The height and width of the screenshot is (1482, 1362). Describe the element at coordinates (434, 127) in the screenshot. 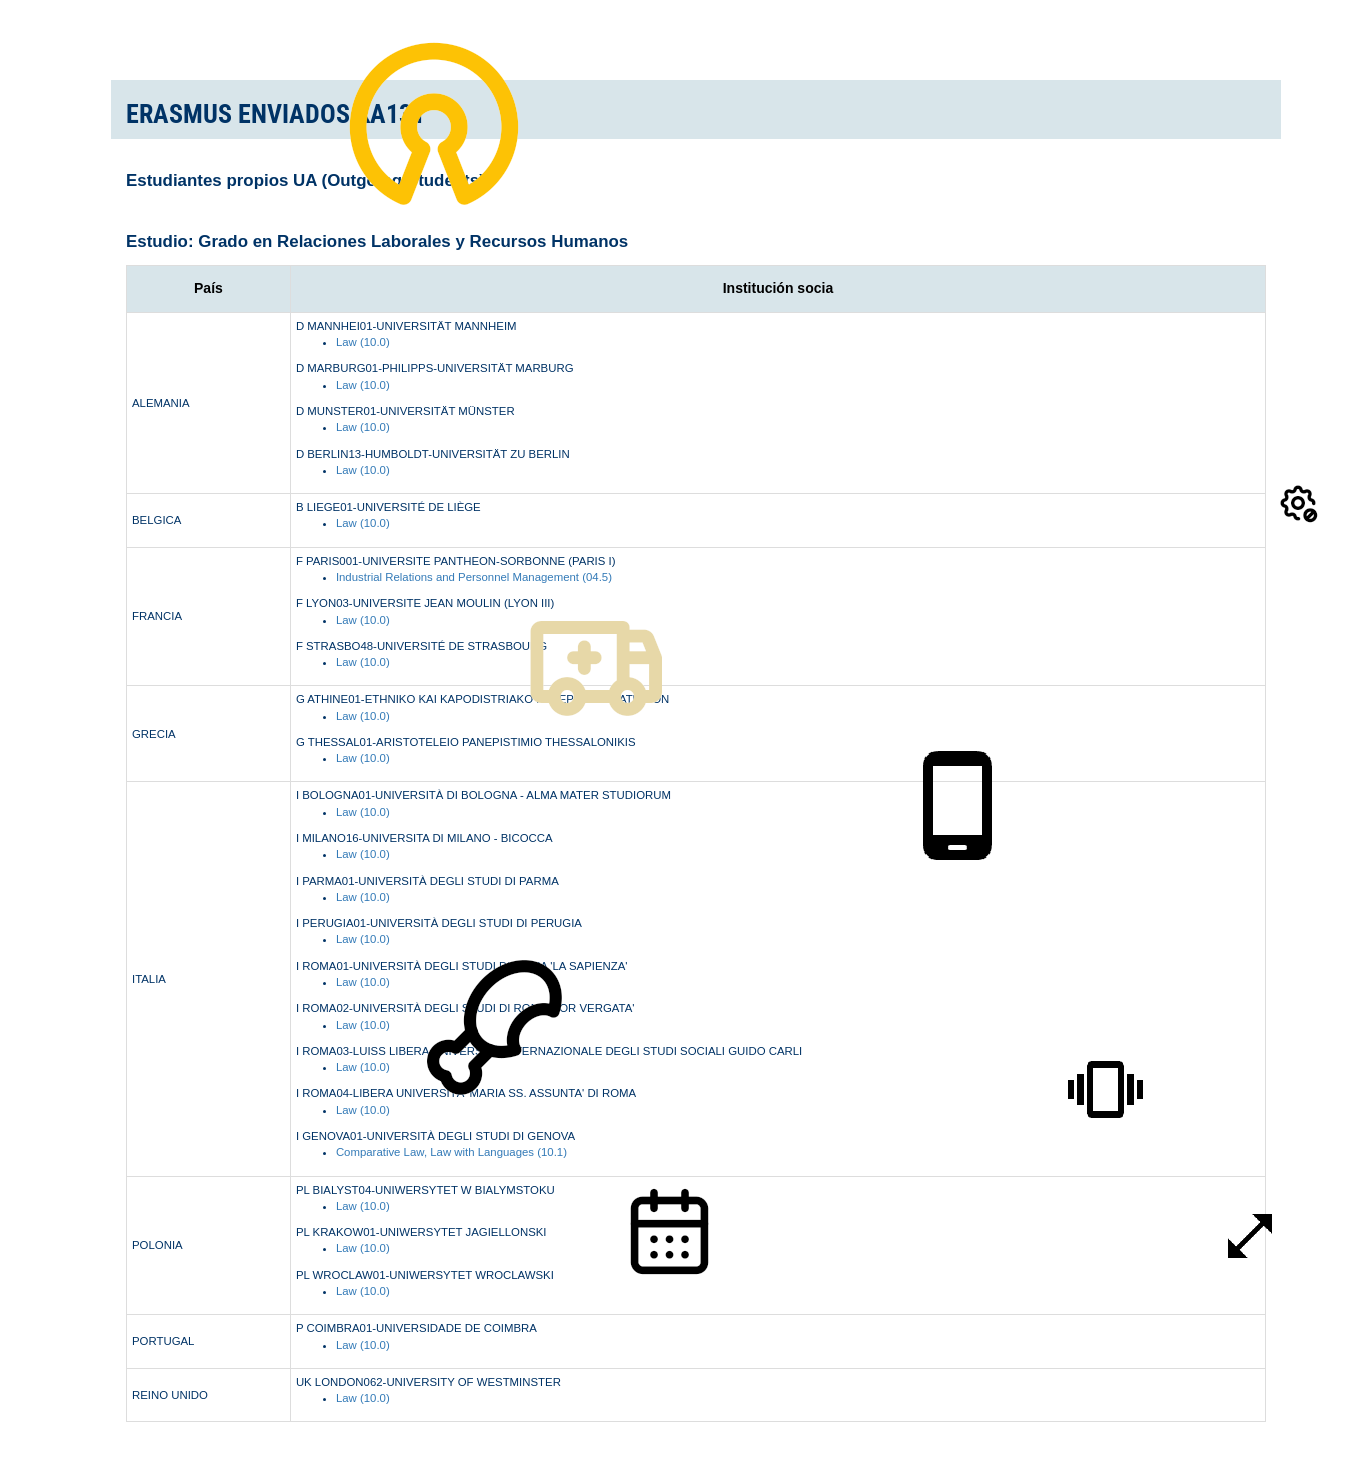

I see `indicates open source software or project` at that location.